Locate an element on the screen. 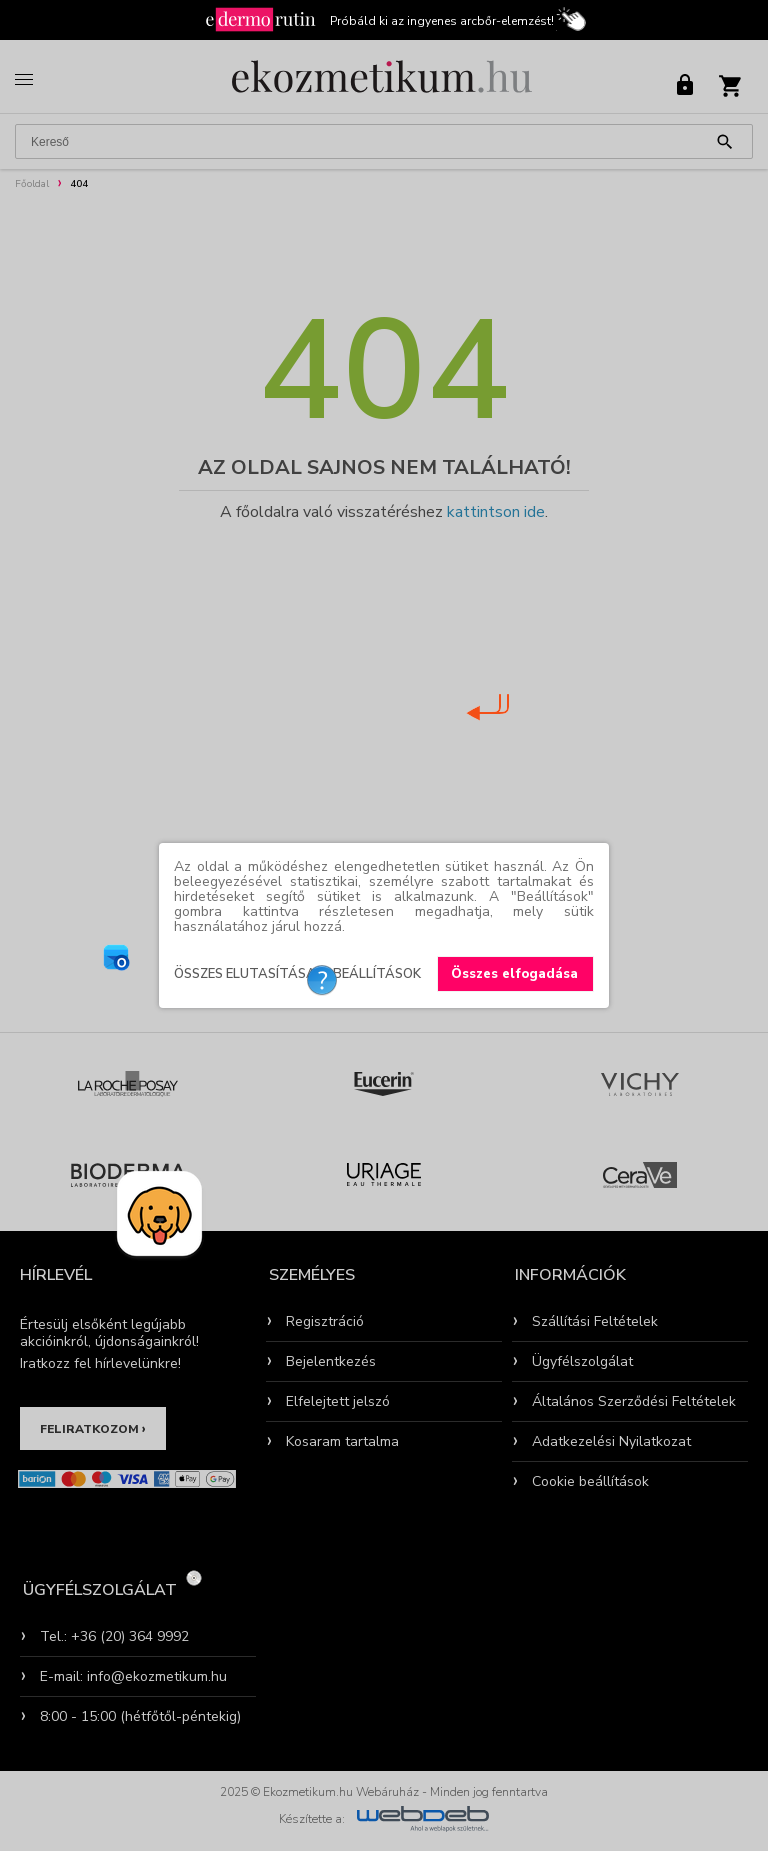  open help center or documentation is located at coordinates (322, 980).